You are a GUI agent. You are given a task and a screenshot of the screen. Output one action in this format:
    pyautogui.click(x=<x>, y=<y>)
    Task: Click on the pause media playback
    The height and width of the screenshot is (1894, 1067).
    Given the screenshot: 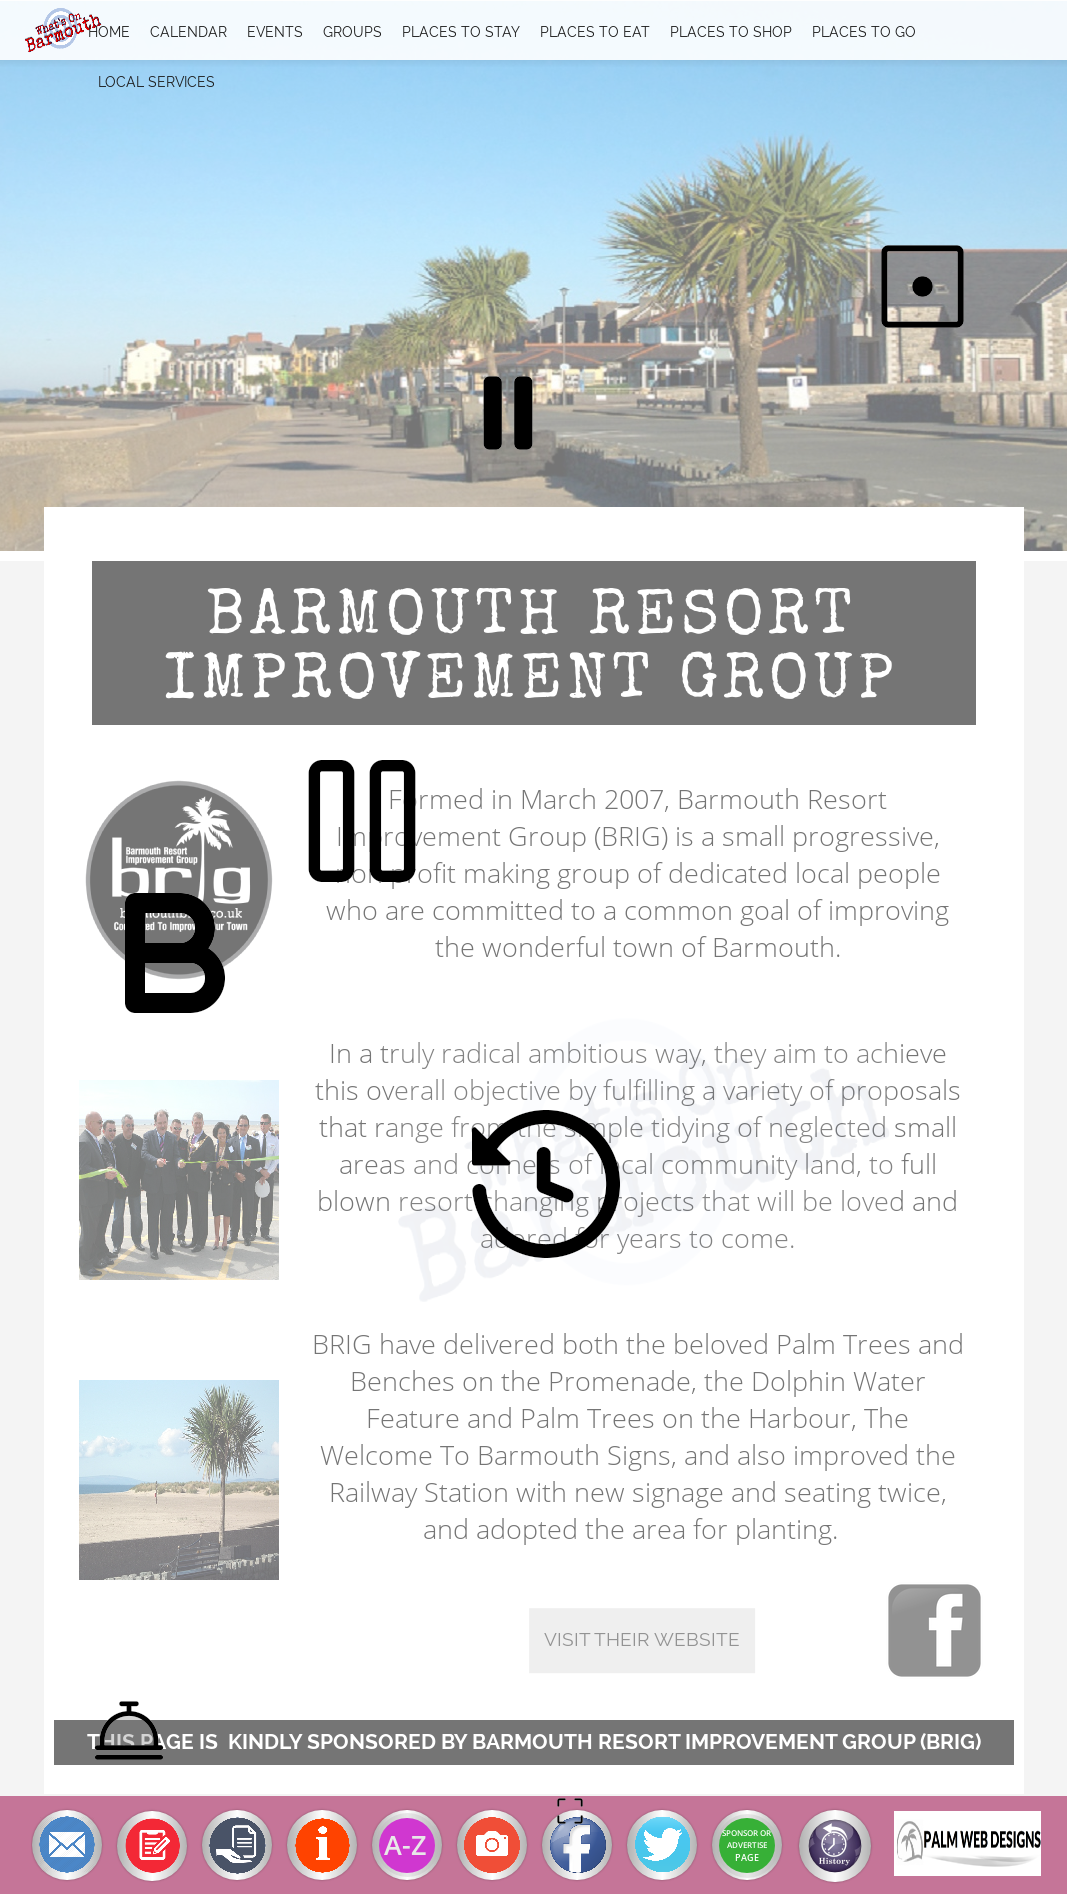 What is the action you would take?
    pyautogui.click(x=508, y=413)
    